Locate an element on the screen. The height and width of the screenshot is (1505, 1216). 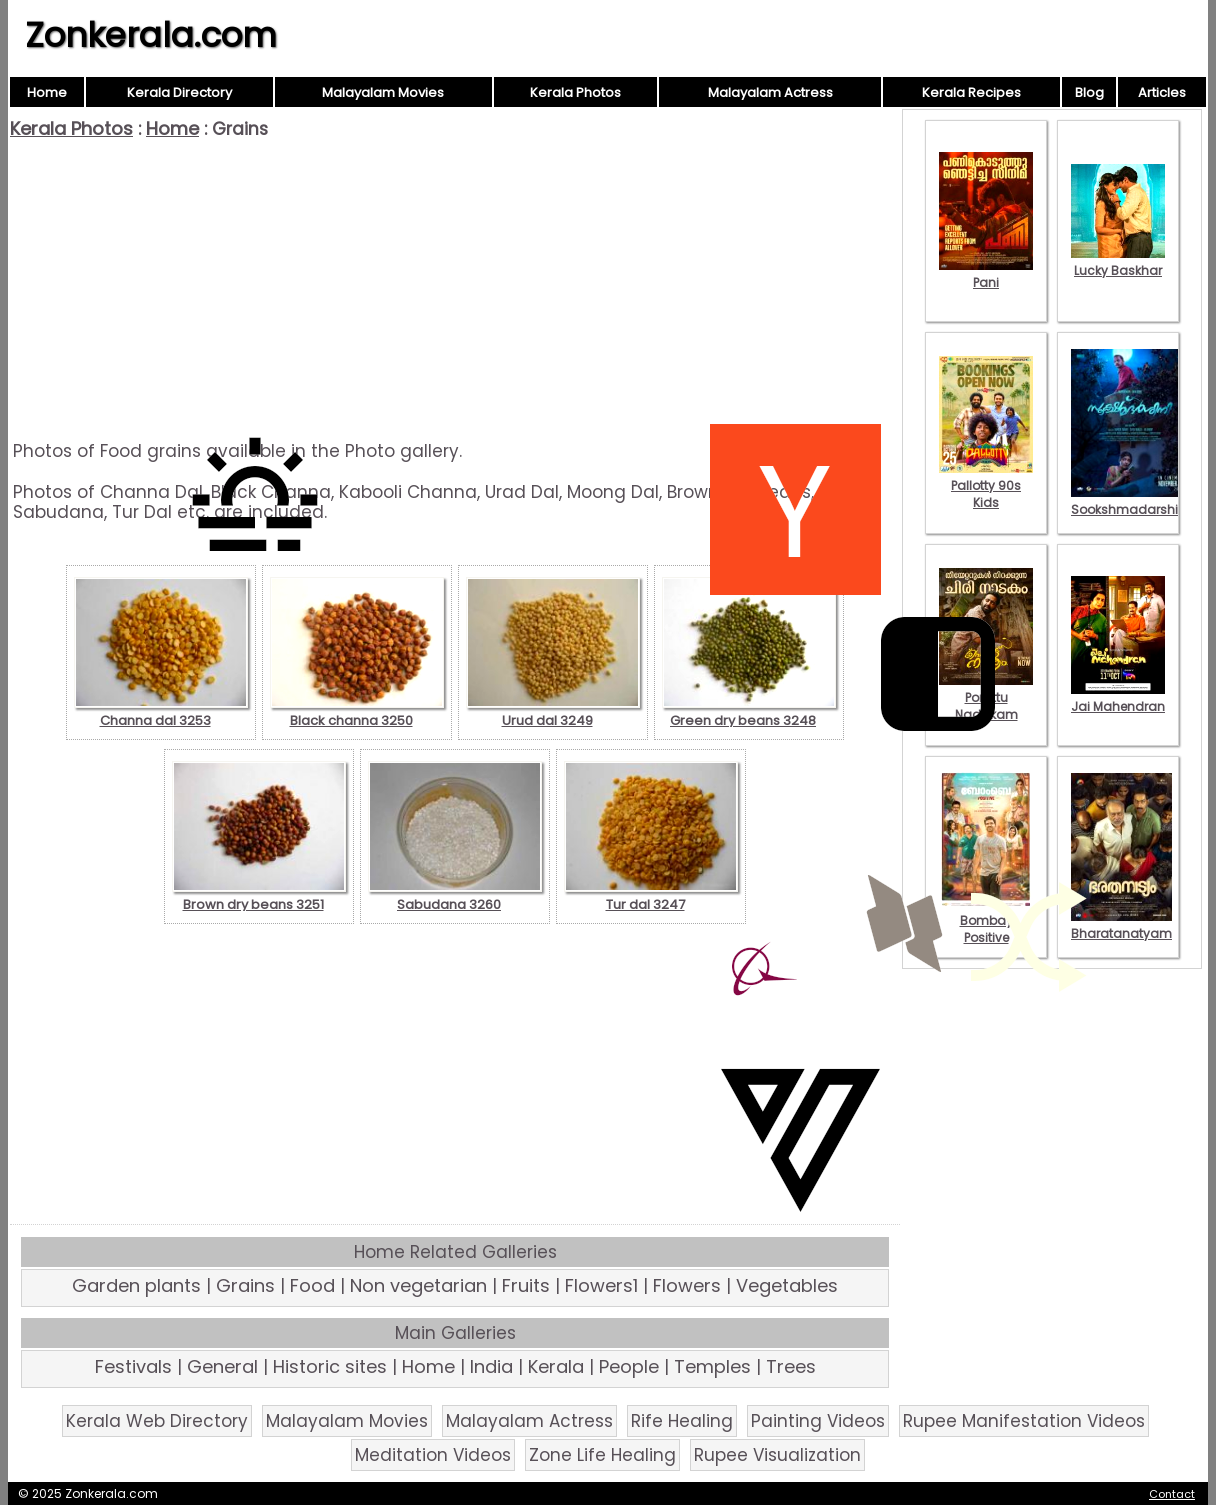
shields.io logo - a service for generating status badges is located at coordinates (938, 674).